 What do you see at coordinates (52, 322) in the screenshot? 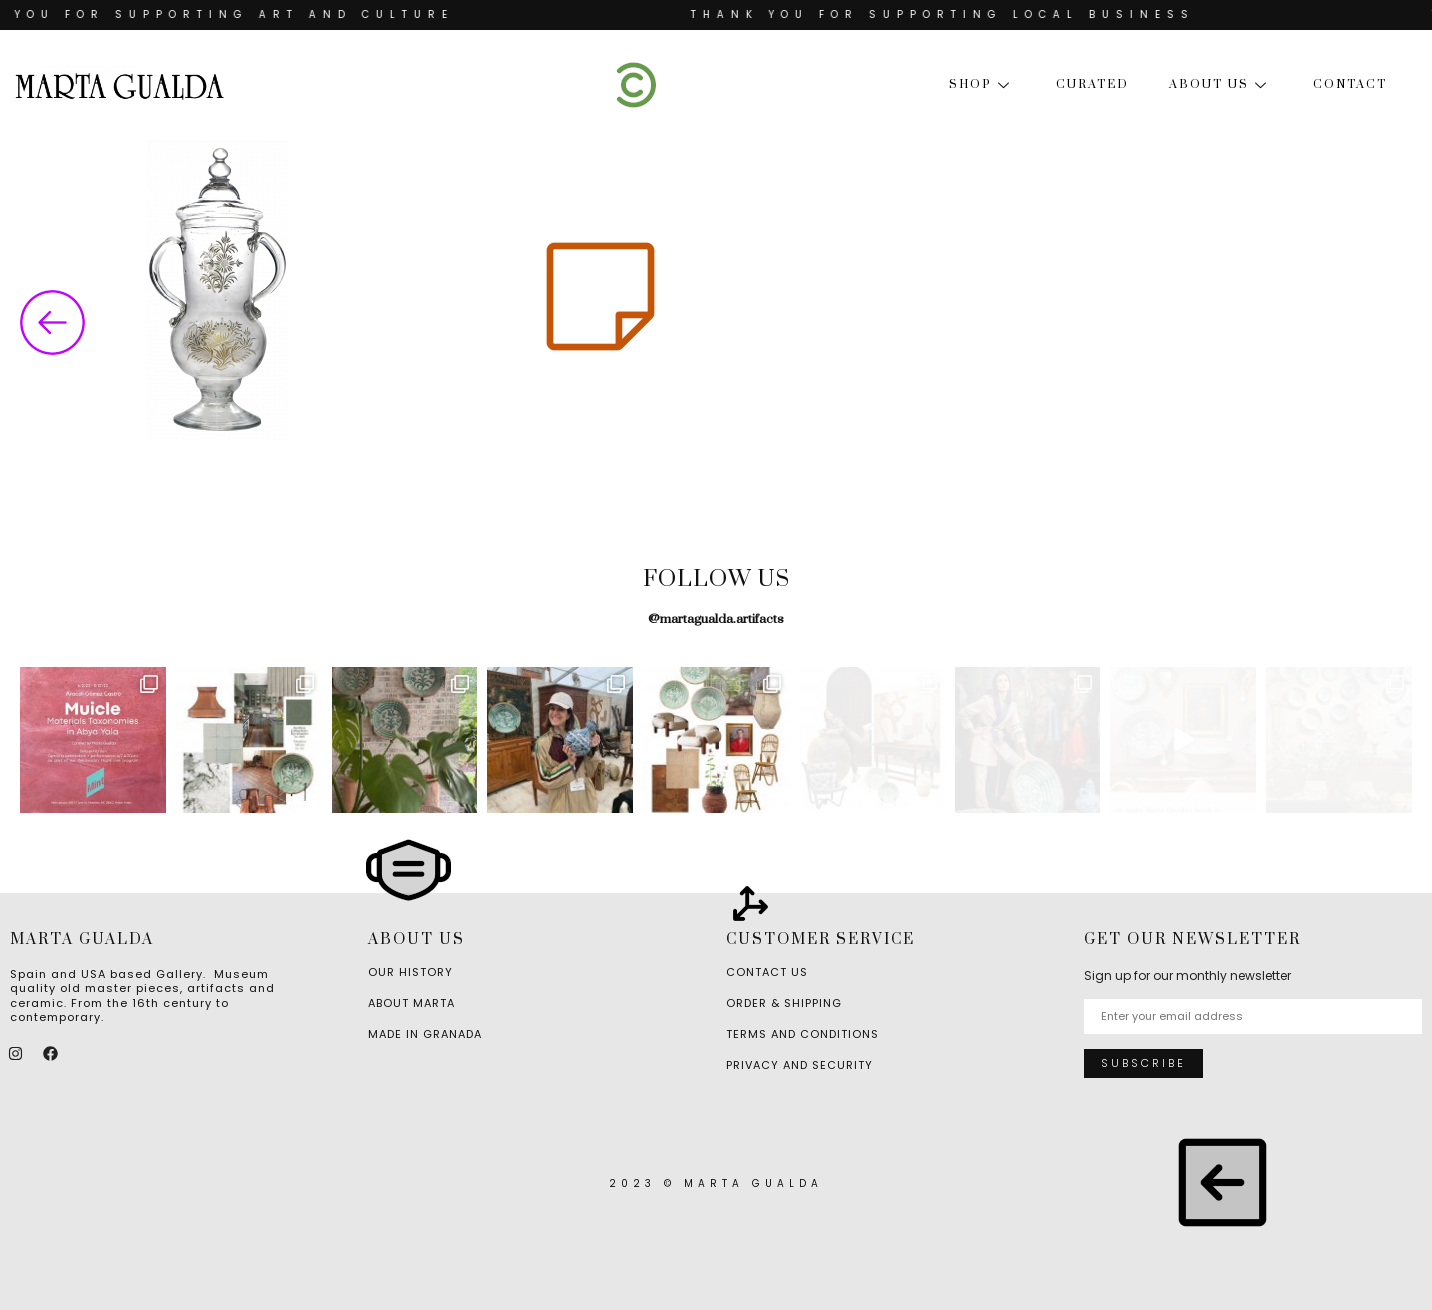
I see `go back to the previous screen` at bounding box center [52, 322].